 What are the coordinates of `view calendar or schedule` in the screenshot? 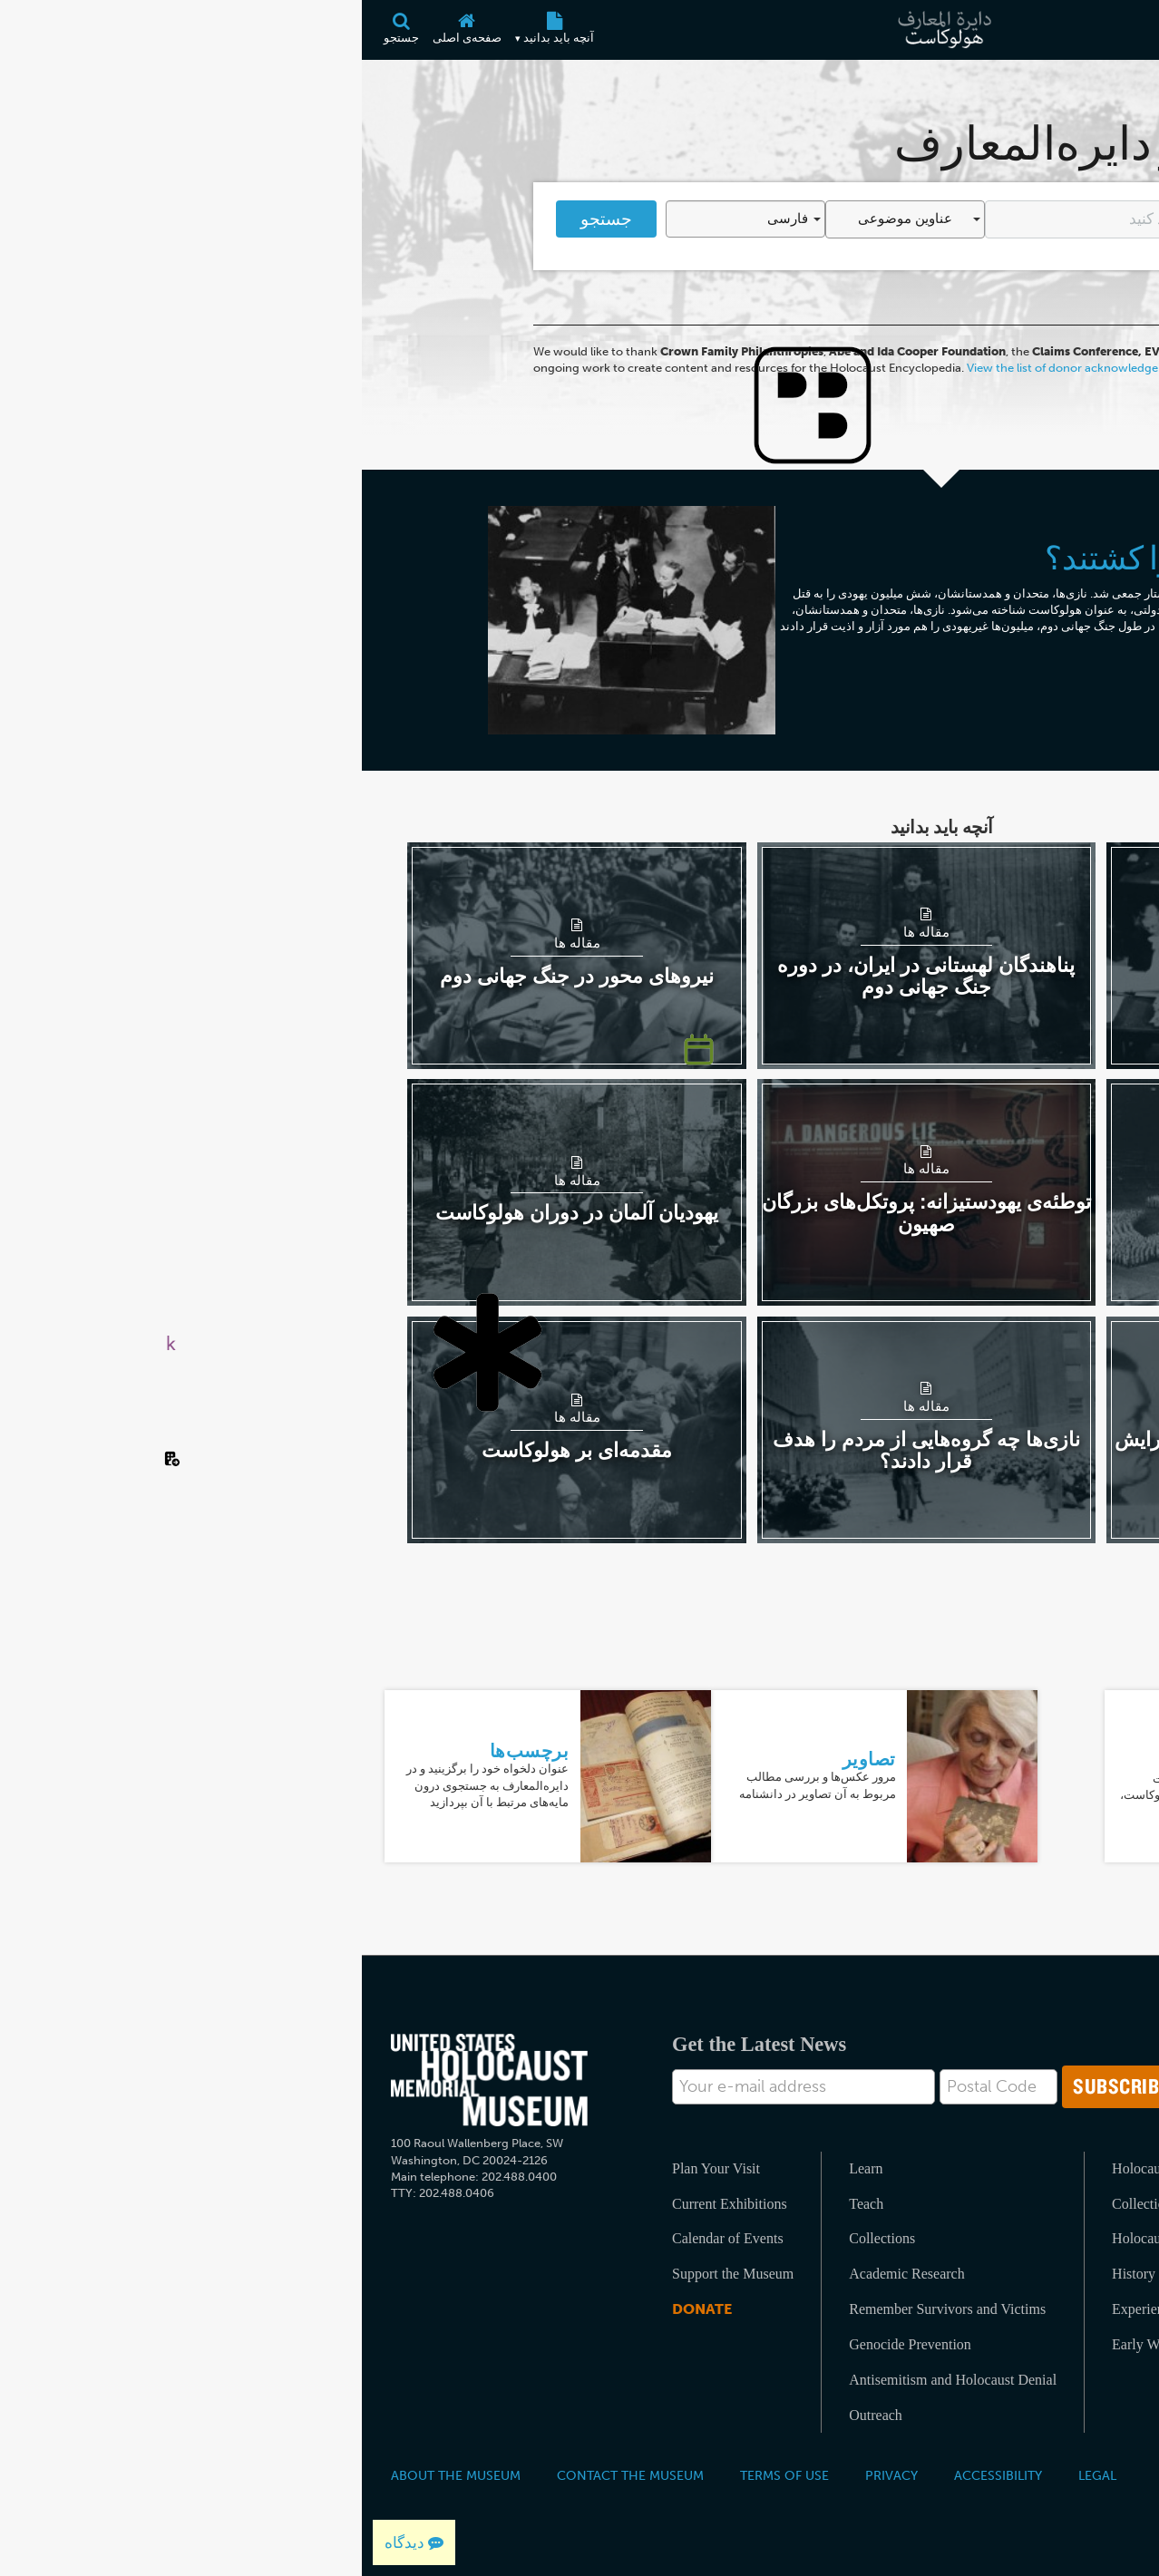 It's located at (698, 1050).